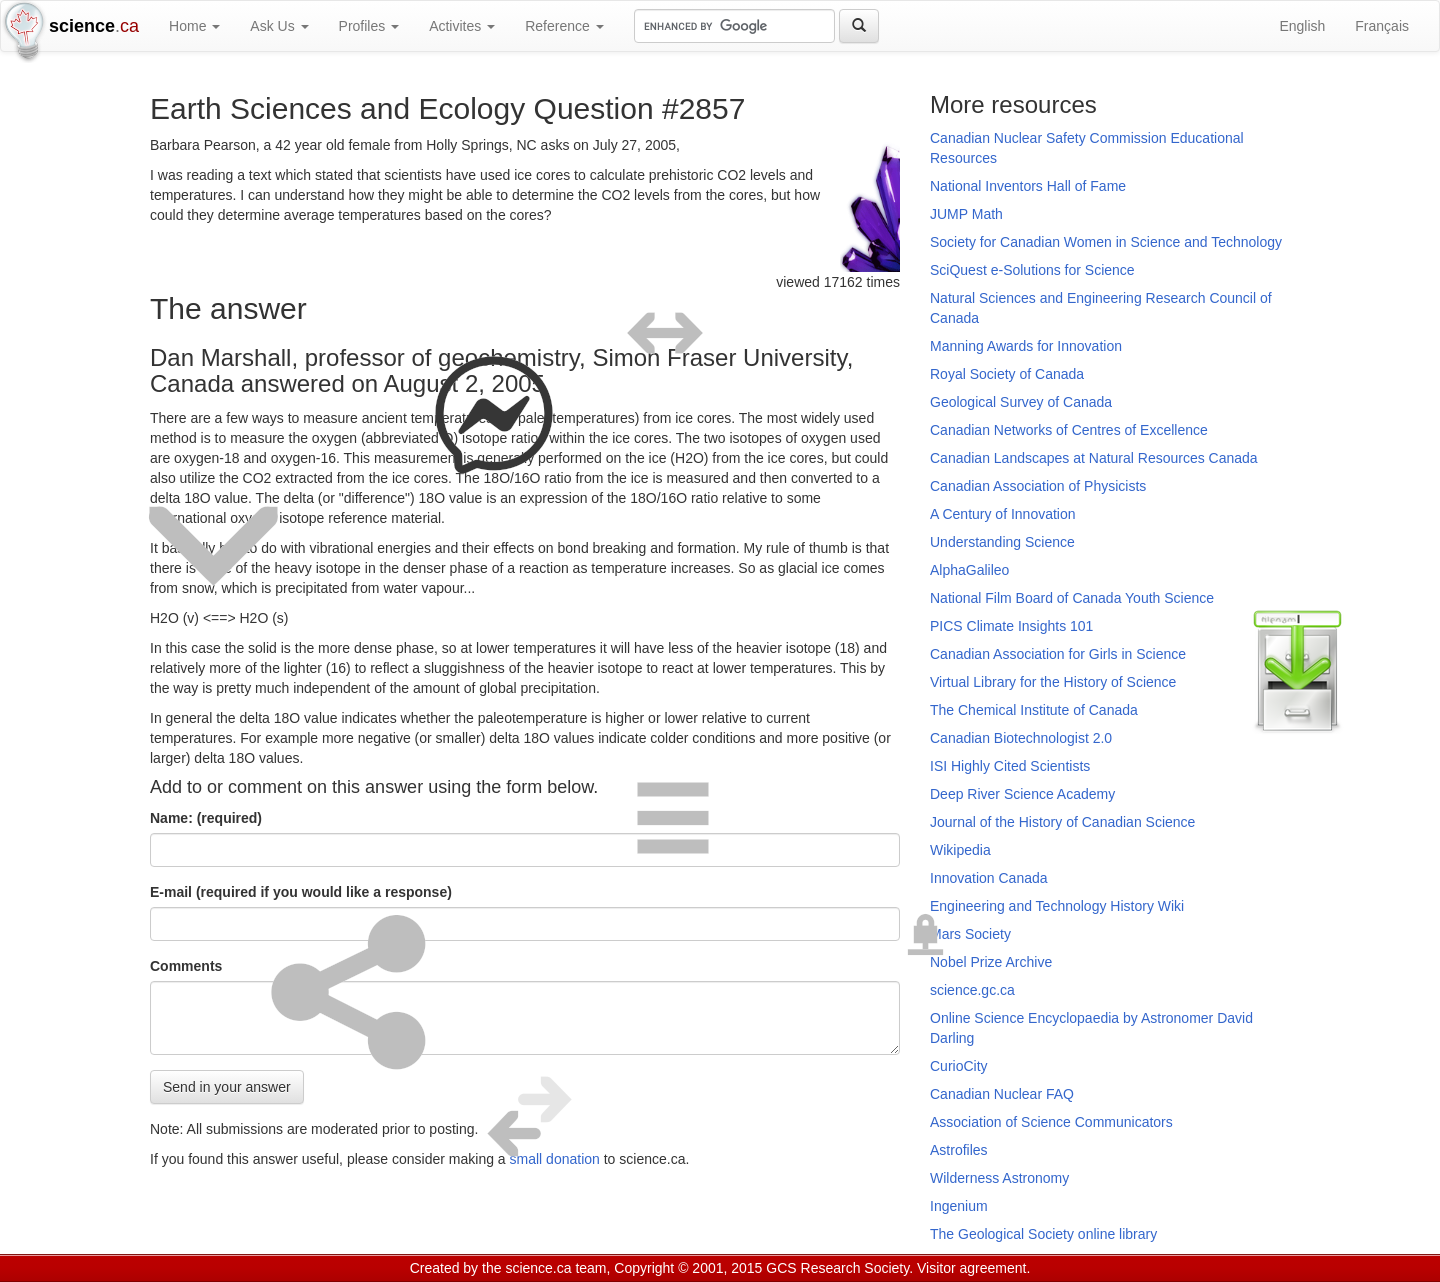  I want to click on open Caprine, a Facebook Messenger desktop client, so click(494, 415).